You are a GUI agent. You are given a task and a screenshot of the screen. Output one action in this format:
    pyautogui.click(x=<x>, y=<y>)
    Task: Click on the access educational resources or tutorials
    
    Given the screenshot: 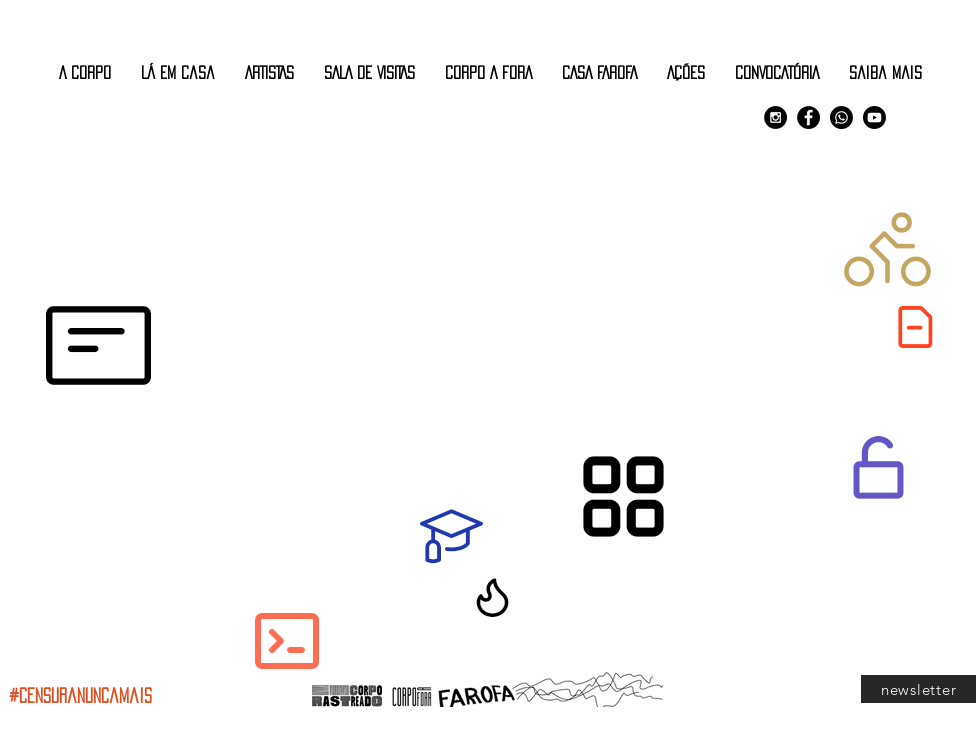 What is the action you would take?
    pyautogui.click(x=451, y=535)
    